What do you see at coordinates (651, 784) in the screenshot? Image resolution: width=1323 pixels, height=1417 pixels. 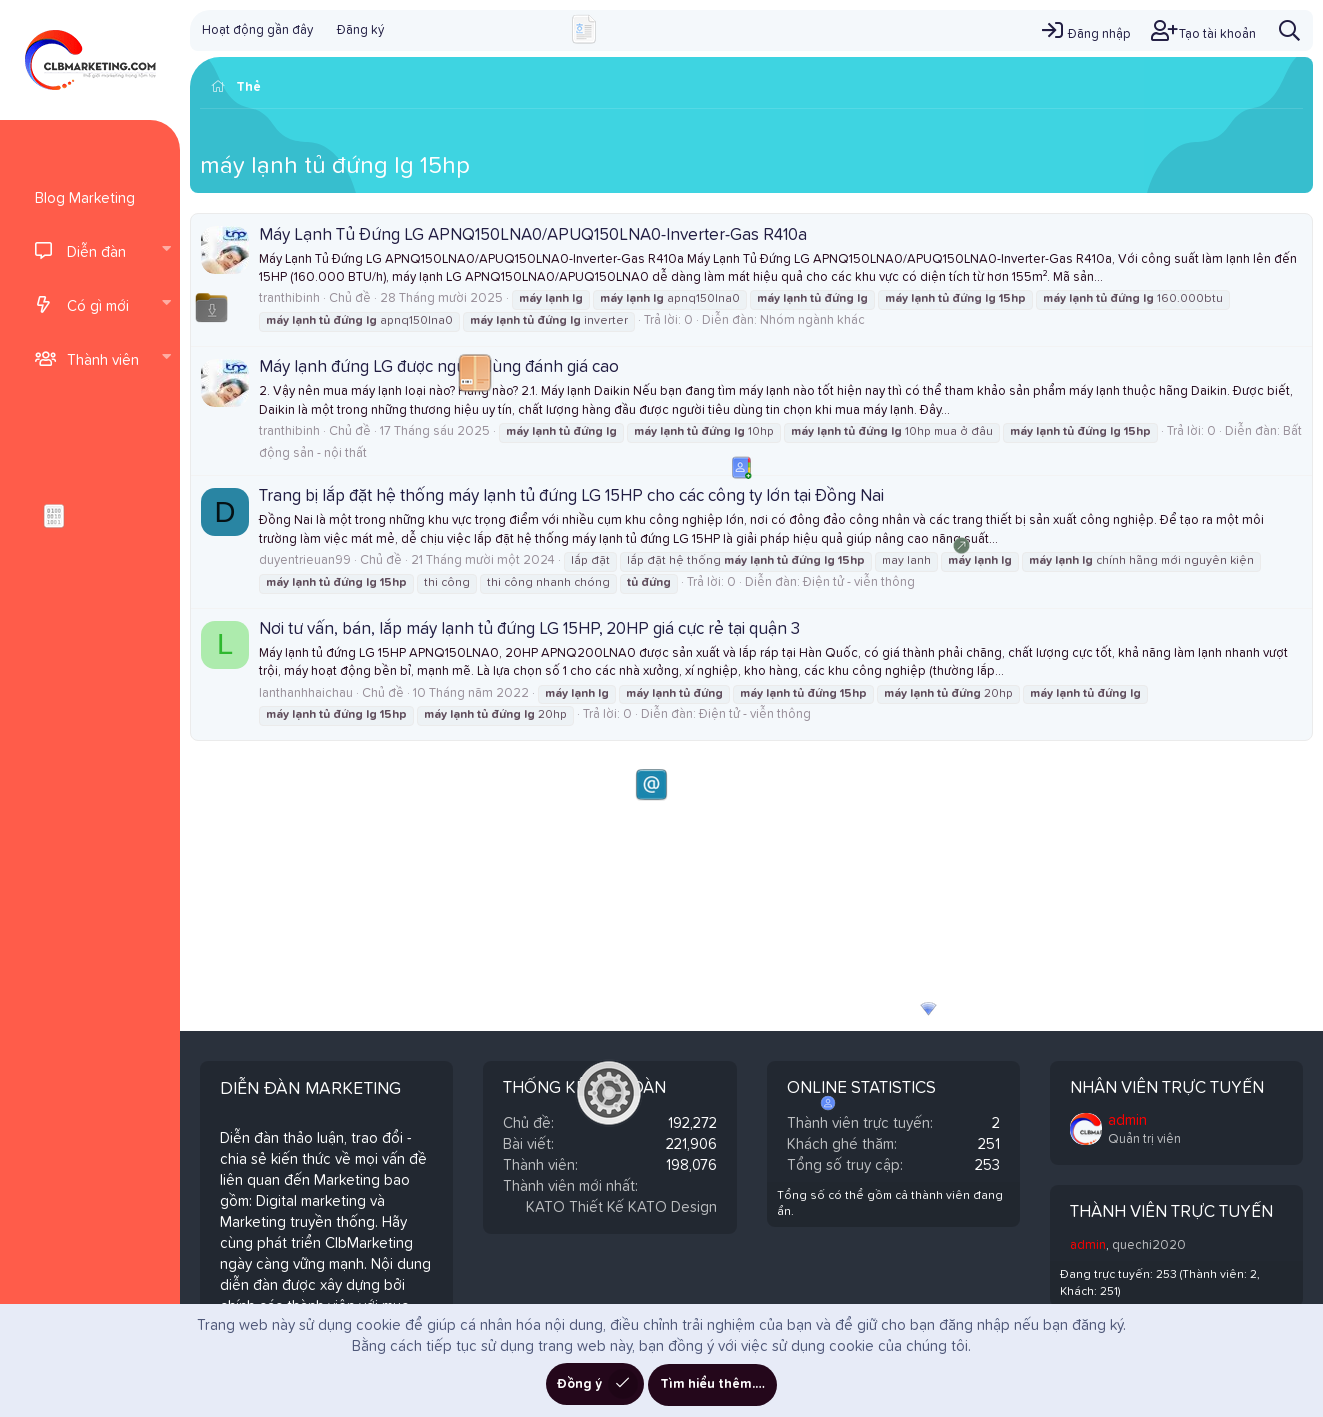 I see `manage account credentials and login settings` at bounding box center [651, 784].